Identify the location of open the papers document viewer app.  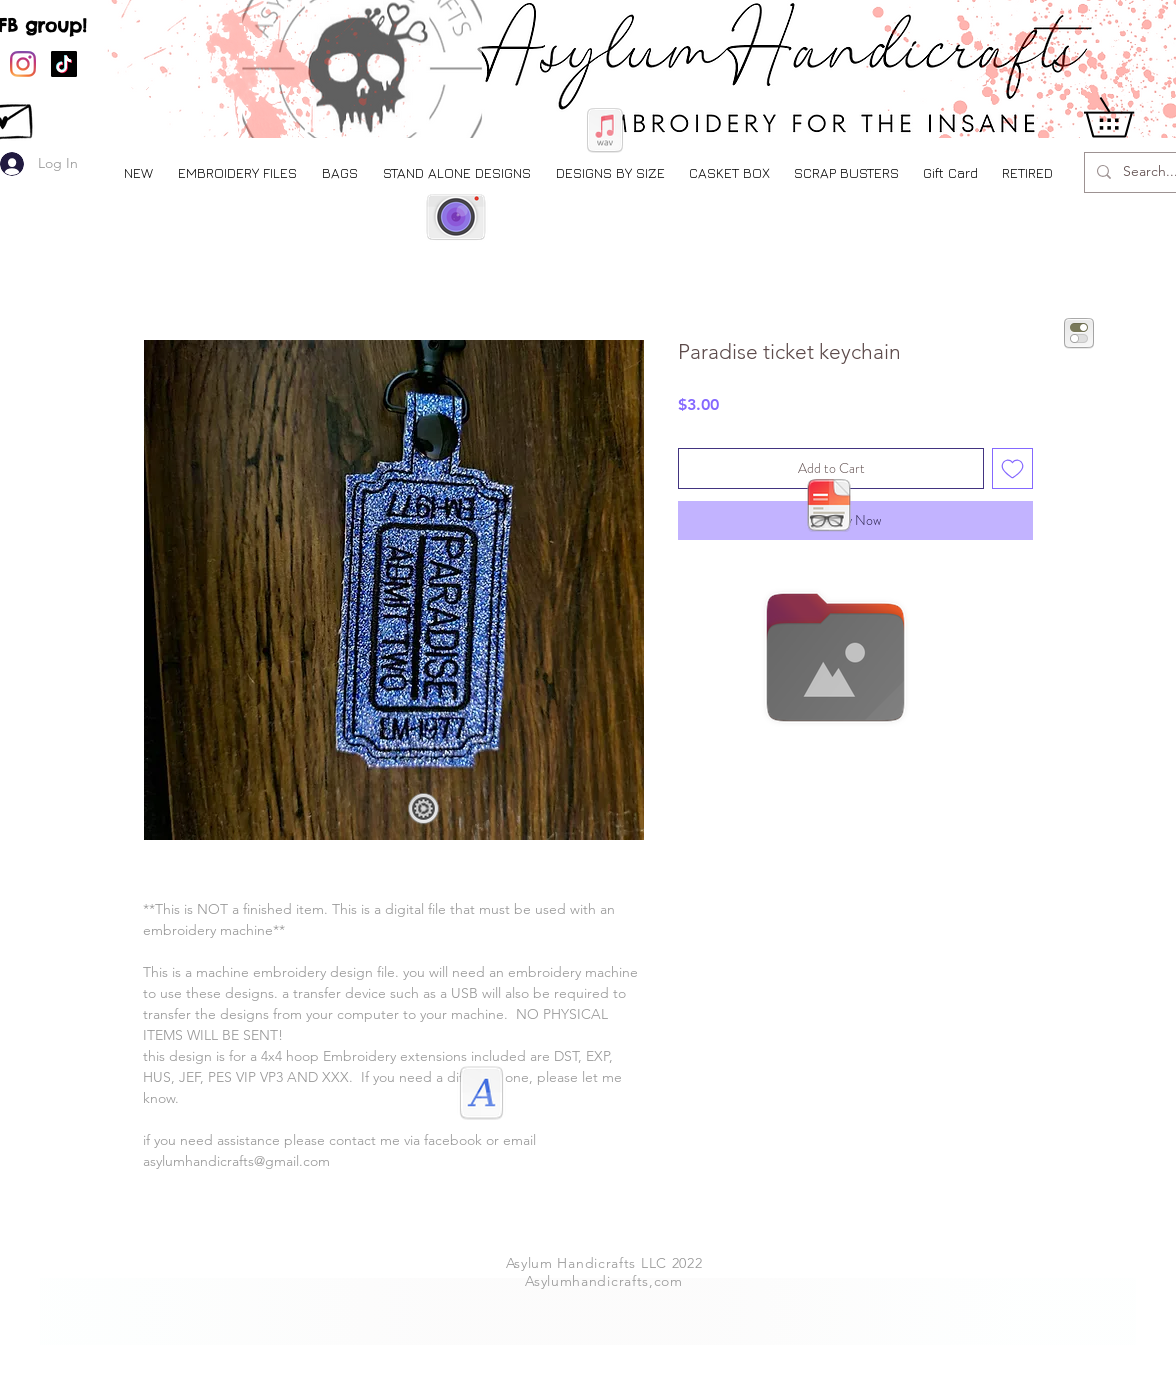
(829, 505).